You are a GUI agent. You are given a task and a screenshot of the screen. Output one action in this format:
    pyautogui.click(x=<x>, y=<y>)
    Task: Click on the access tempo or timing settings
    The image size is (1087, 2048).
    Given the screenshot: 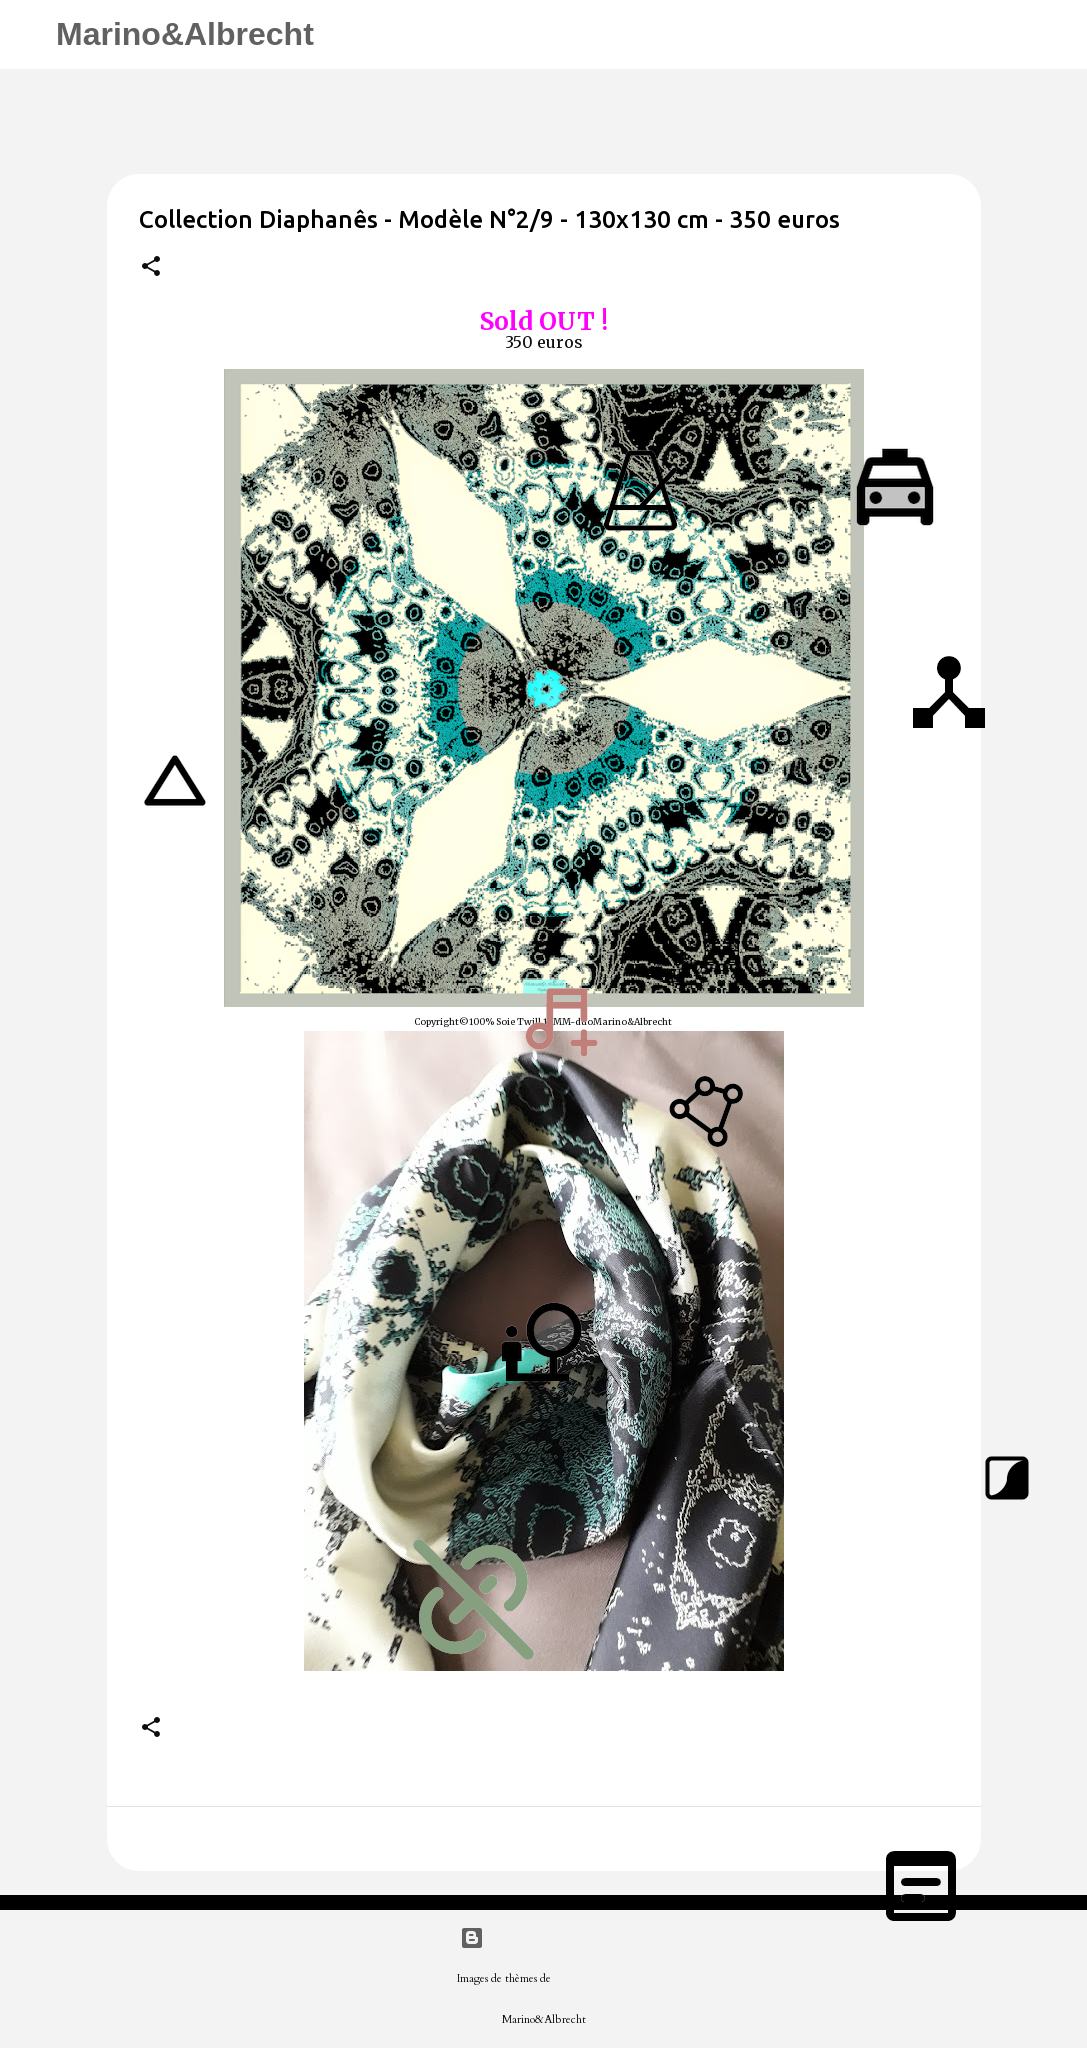 What is the action you would take?
    pyautogui.click(x=640, y=490)
    